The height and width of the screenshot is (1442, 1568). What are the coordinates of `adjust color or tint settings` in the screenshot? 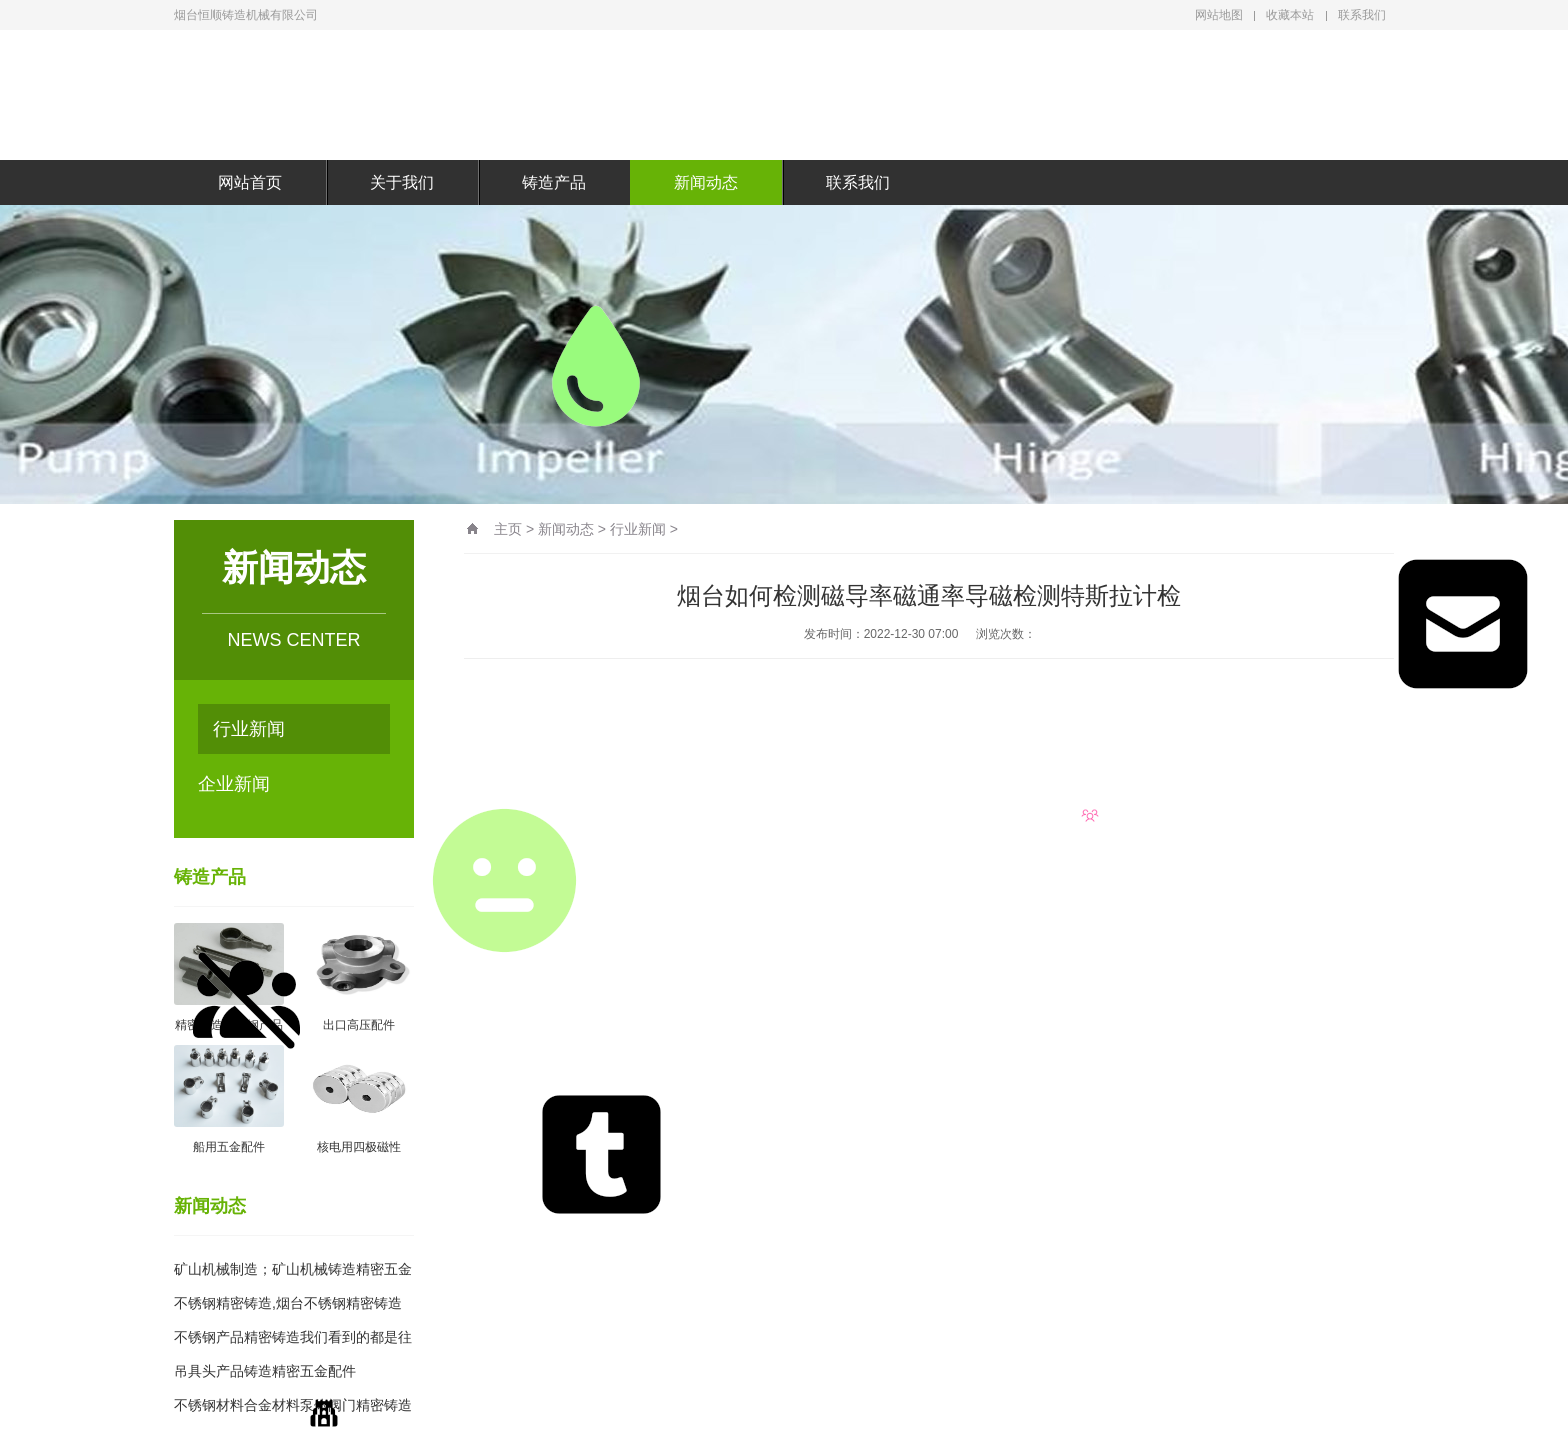 It's located at (596, 368).